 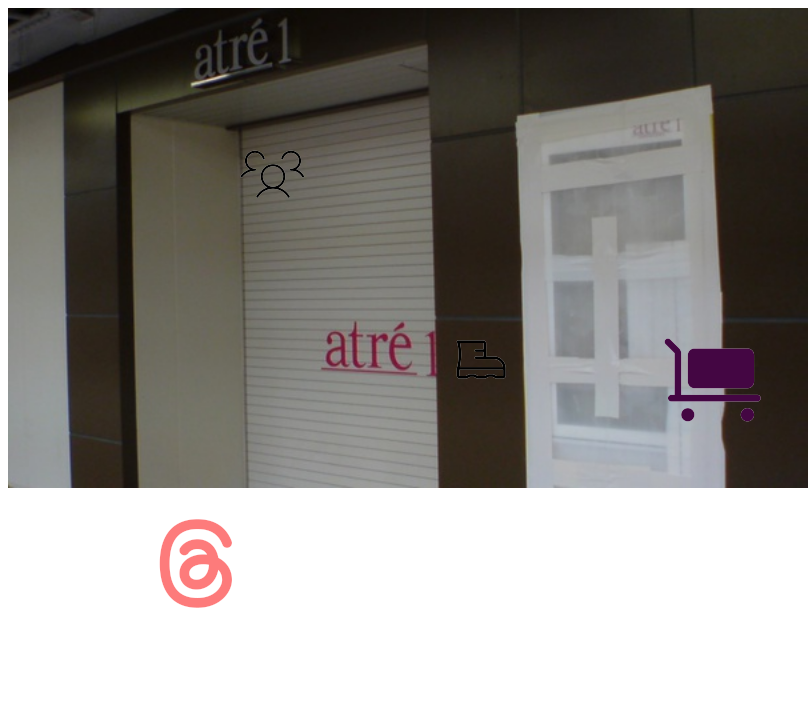 I want to click on view group members or team, so click(x=273, y=172).